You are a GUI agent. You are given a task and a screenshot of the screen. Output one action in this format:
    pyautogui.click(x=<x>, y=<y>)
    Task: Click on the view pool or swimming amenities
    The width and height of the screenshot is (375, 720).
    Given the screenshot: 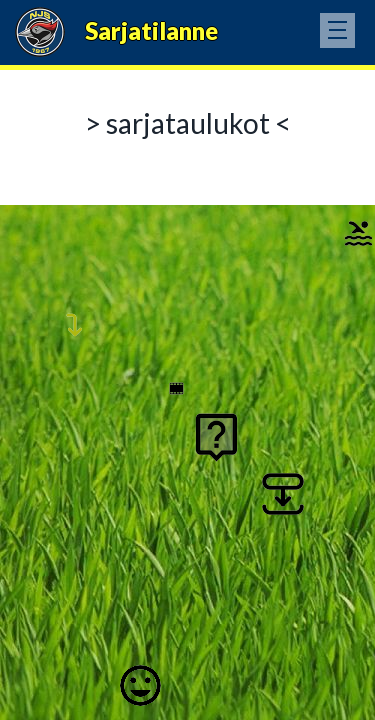 What is the action you would take?
    pyautogui.click(x=358, y=233)
    